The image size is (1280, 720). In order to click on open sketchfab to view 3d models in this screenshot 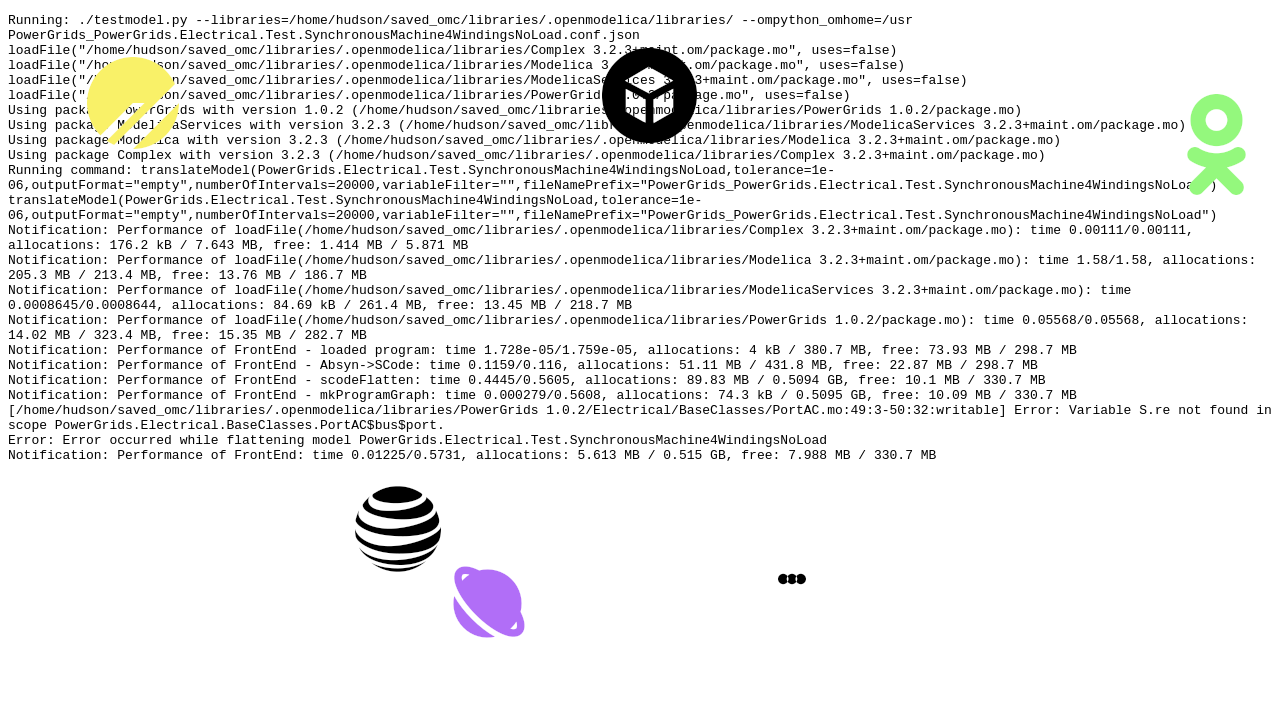, I will do `click(649, 95)`.